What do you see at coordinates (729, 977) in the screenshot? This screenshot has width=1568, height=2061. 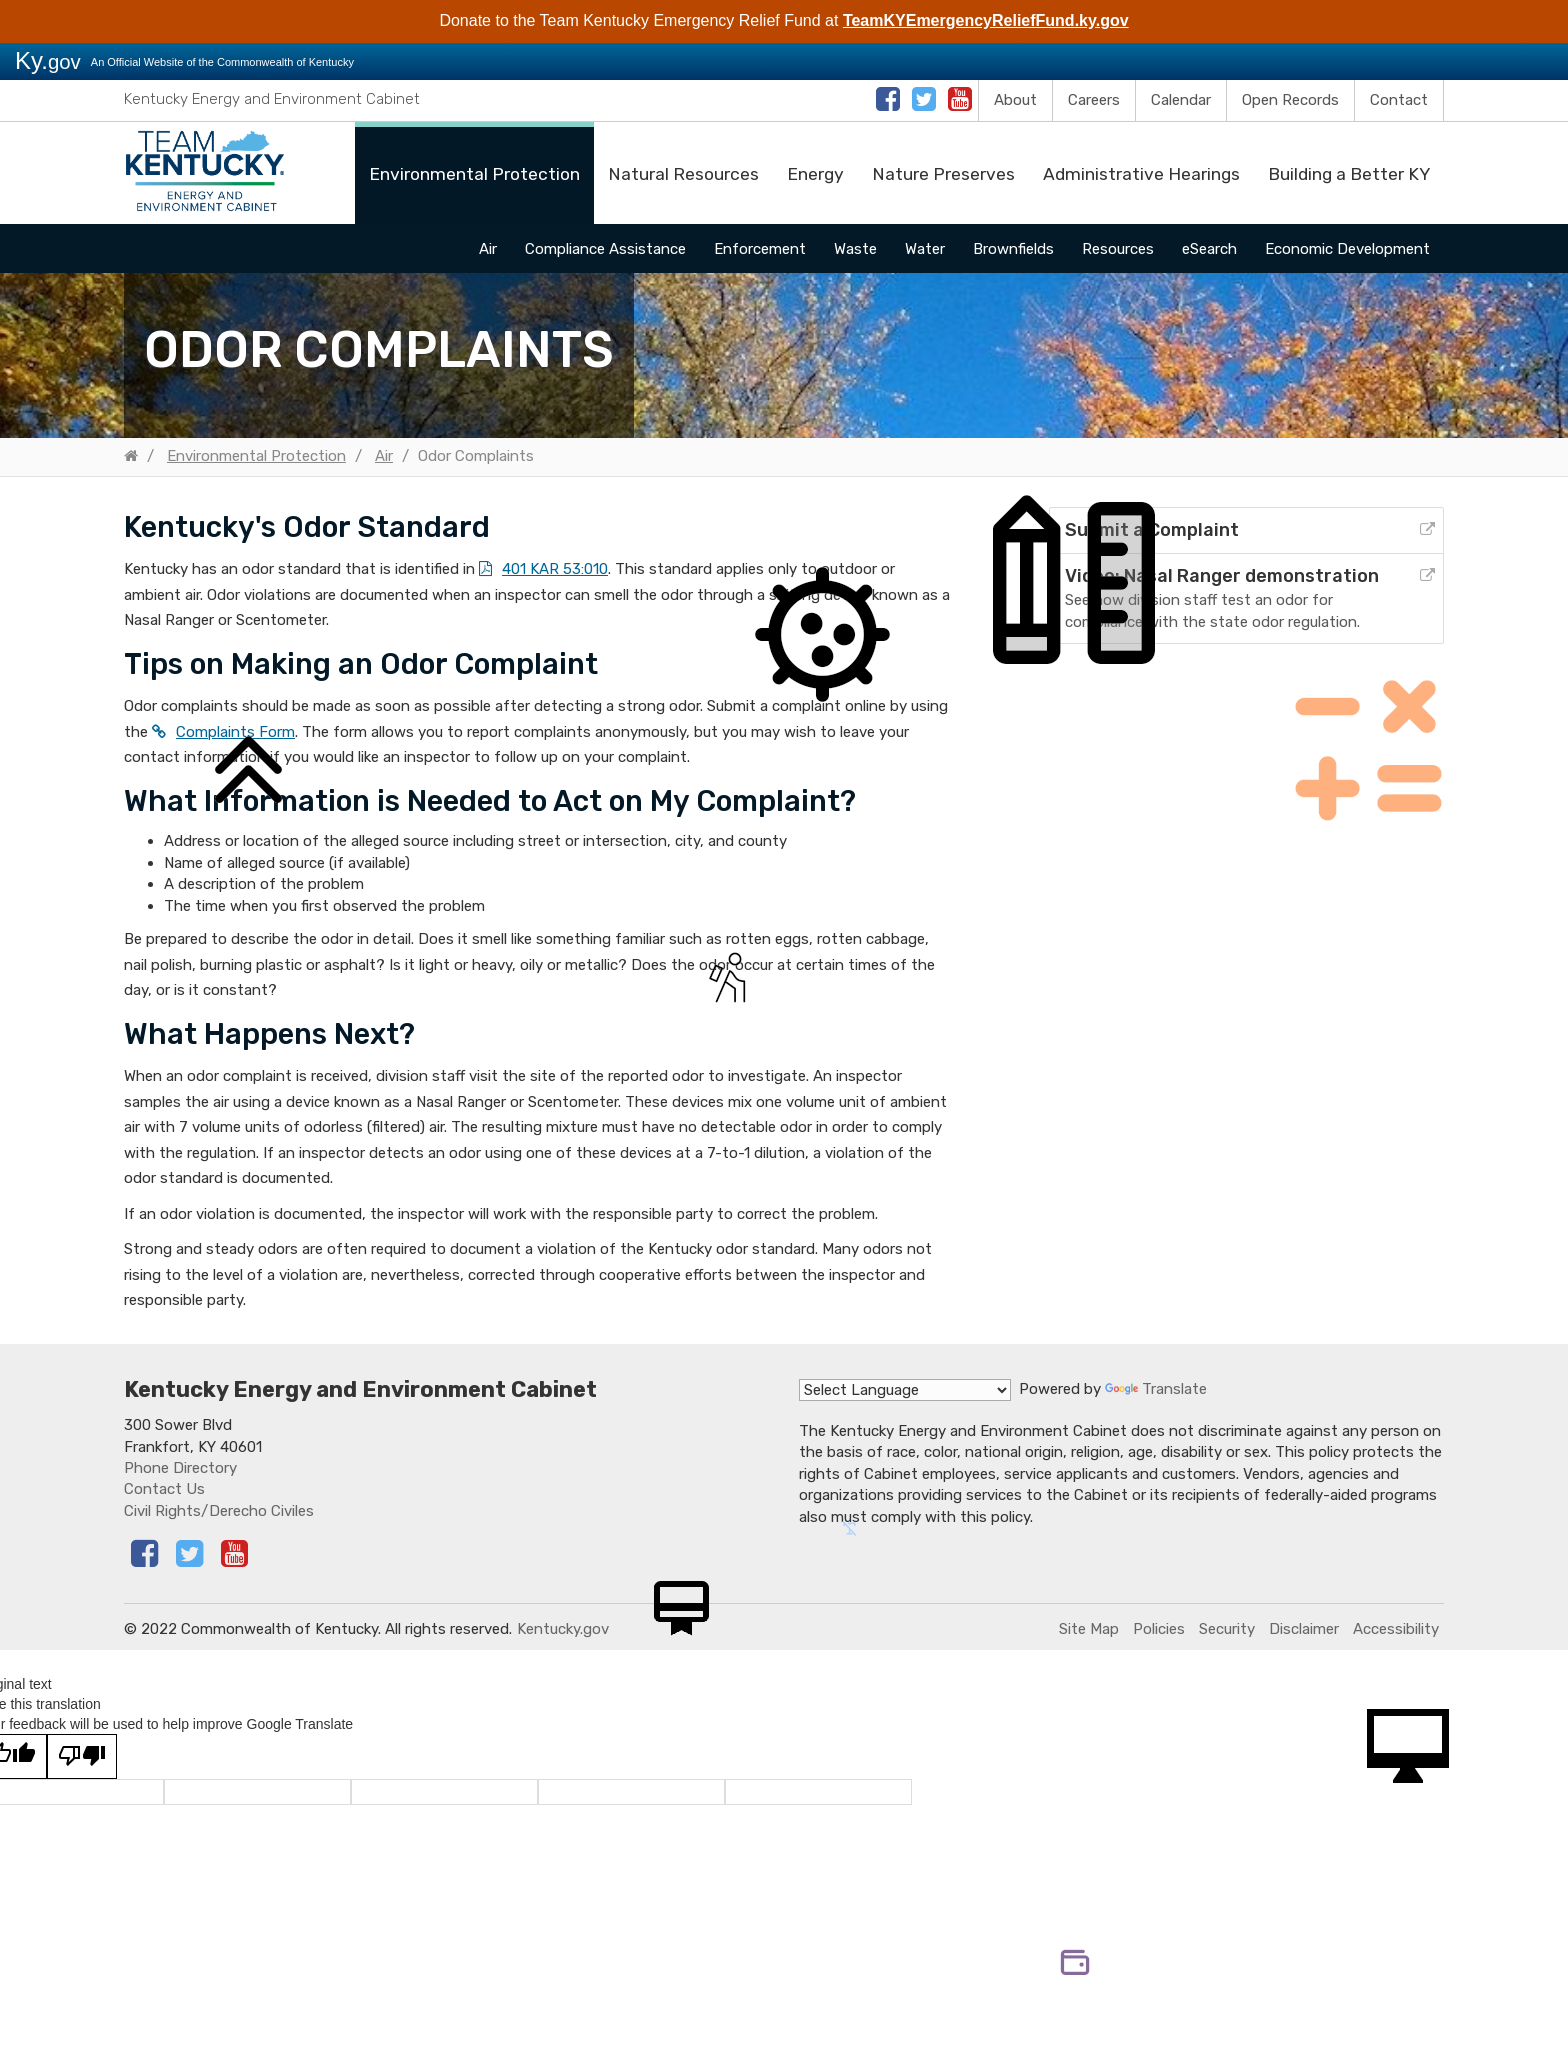 I see `access hiking trails or outdoor activities` at bounding box center [729, 977].